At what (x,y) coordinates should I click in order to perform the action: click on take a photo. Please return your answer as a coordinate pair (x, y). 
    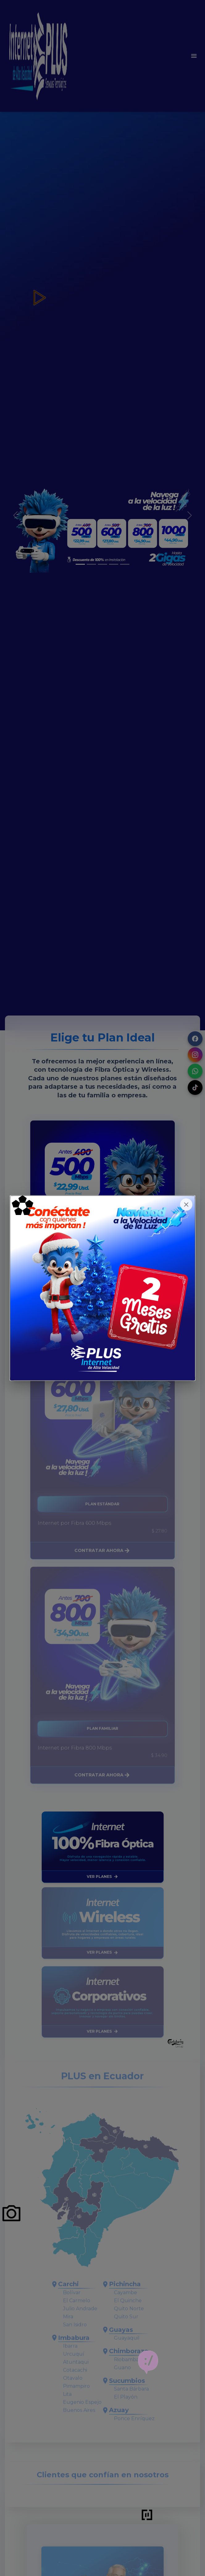
    Looking at the image, I should click on (11, 2213).